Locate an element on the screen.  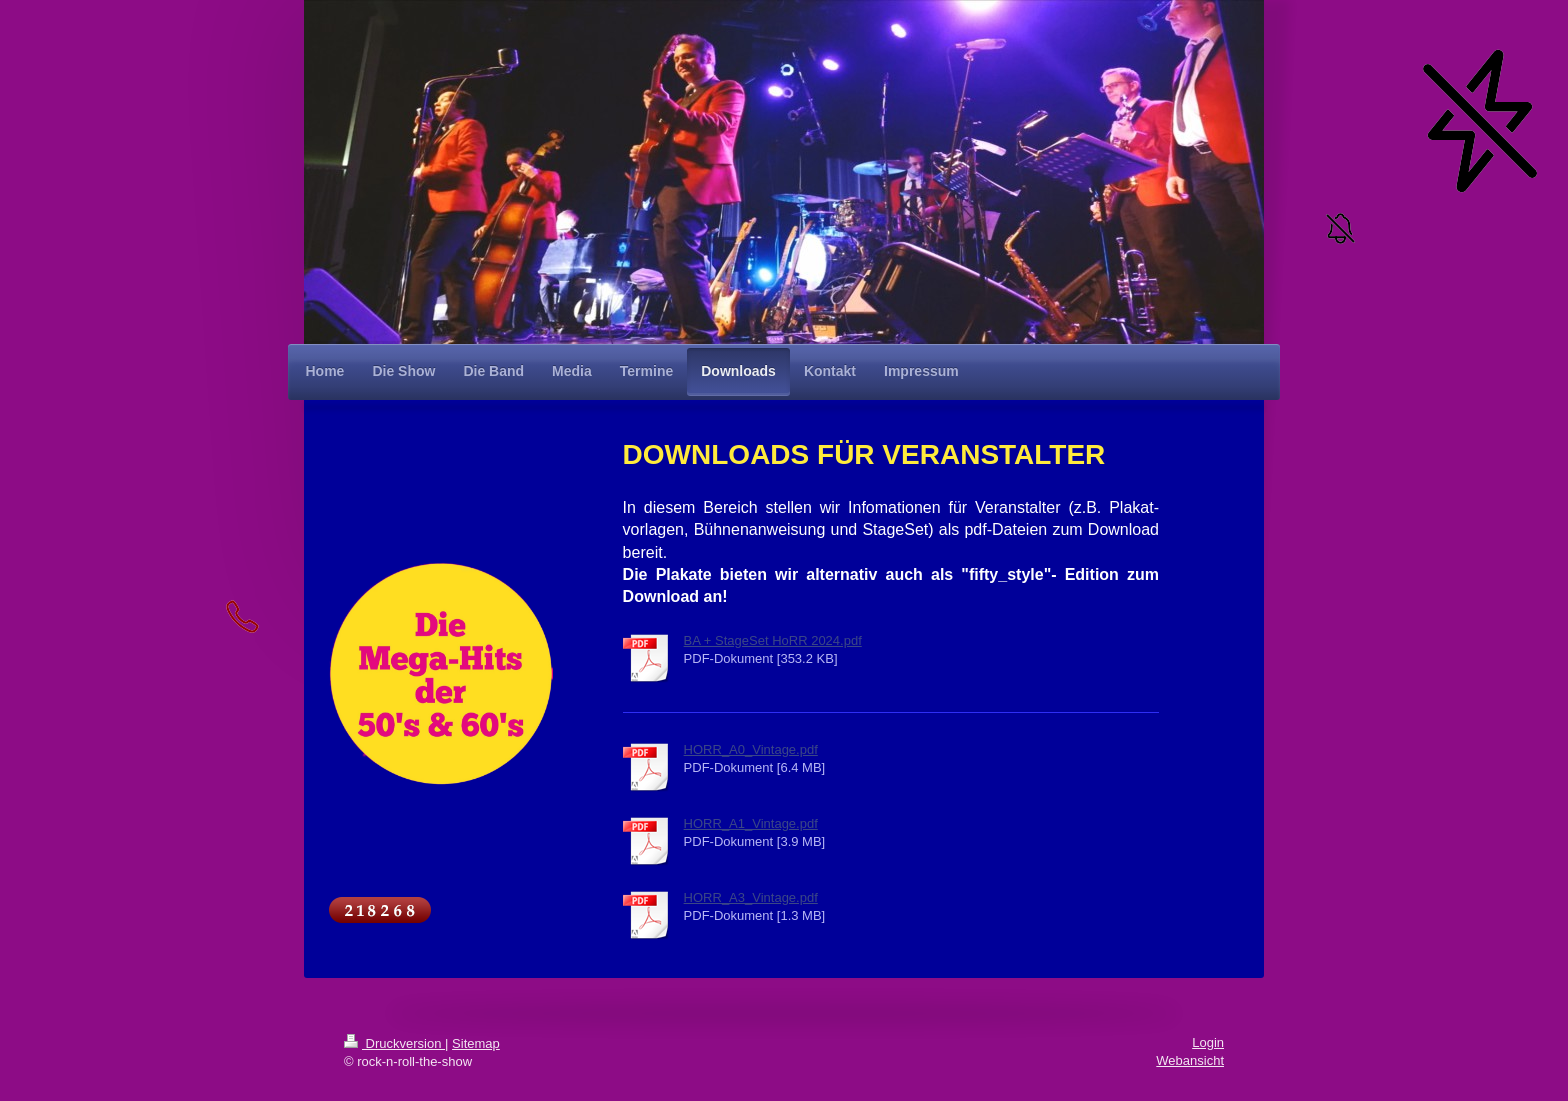
mute or disable notifications is located at coordinates (1340, 228).